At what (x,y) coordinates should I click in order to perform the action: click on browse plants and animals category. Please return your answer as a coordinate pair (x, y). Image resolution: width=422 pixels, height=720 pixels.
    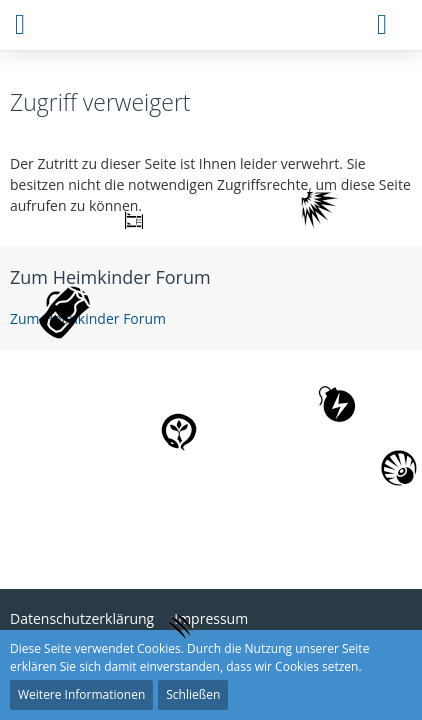
    Looking at the image, I should click on (179, 432).